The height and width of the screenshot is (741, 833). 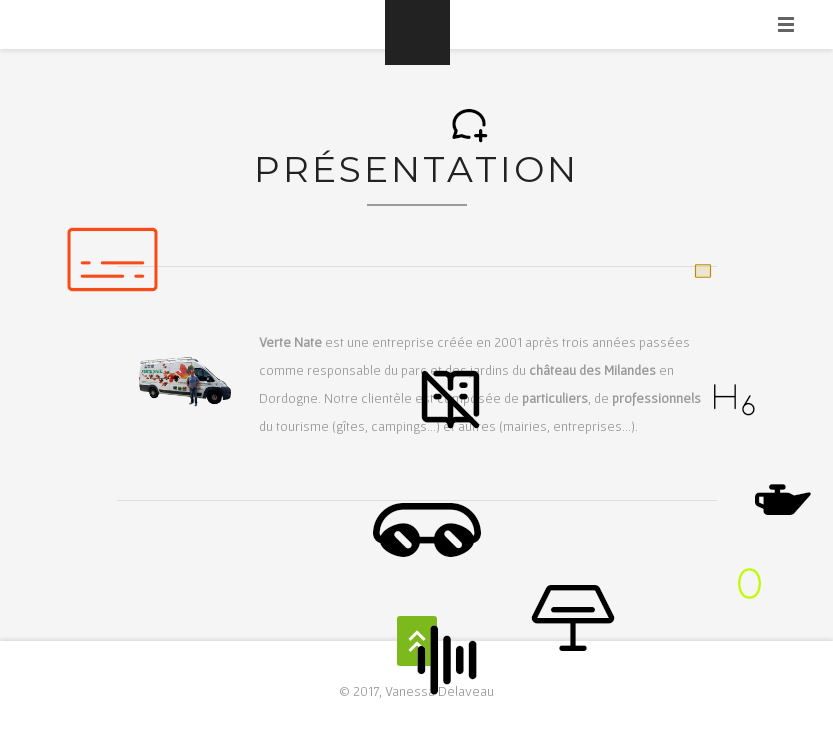 What do you see at coordinates (573, 618) in the screenshot?
I see `access presentation mode` at bounding box center [573, 618].